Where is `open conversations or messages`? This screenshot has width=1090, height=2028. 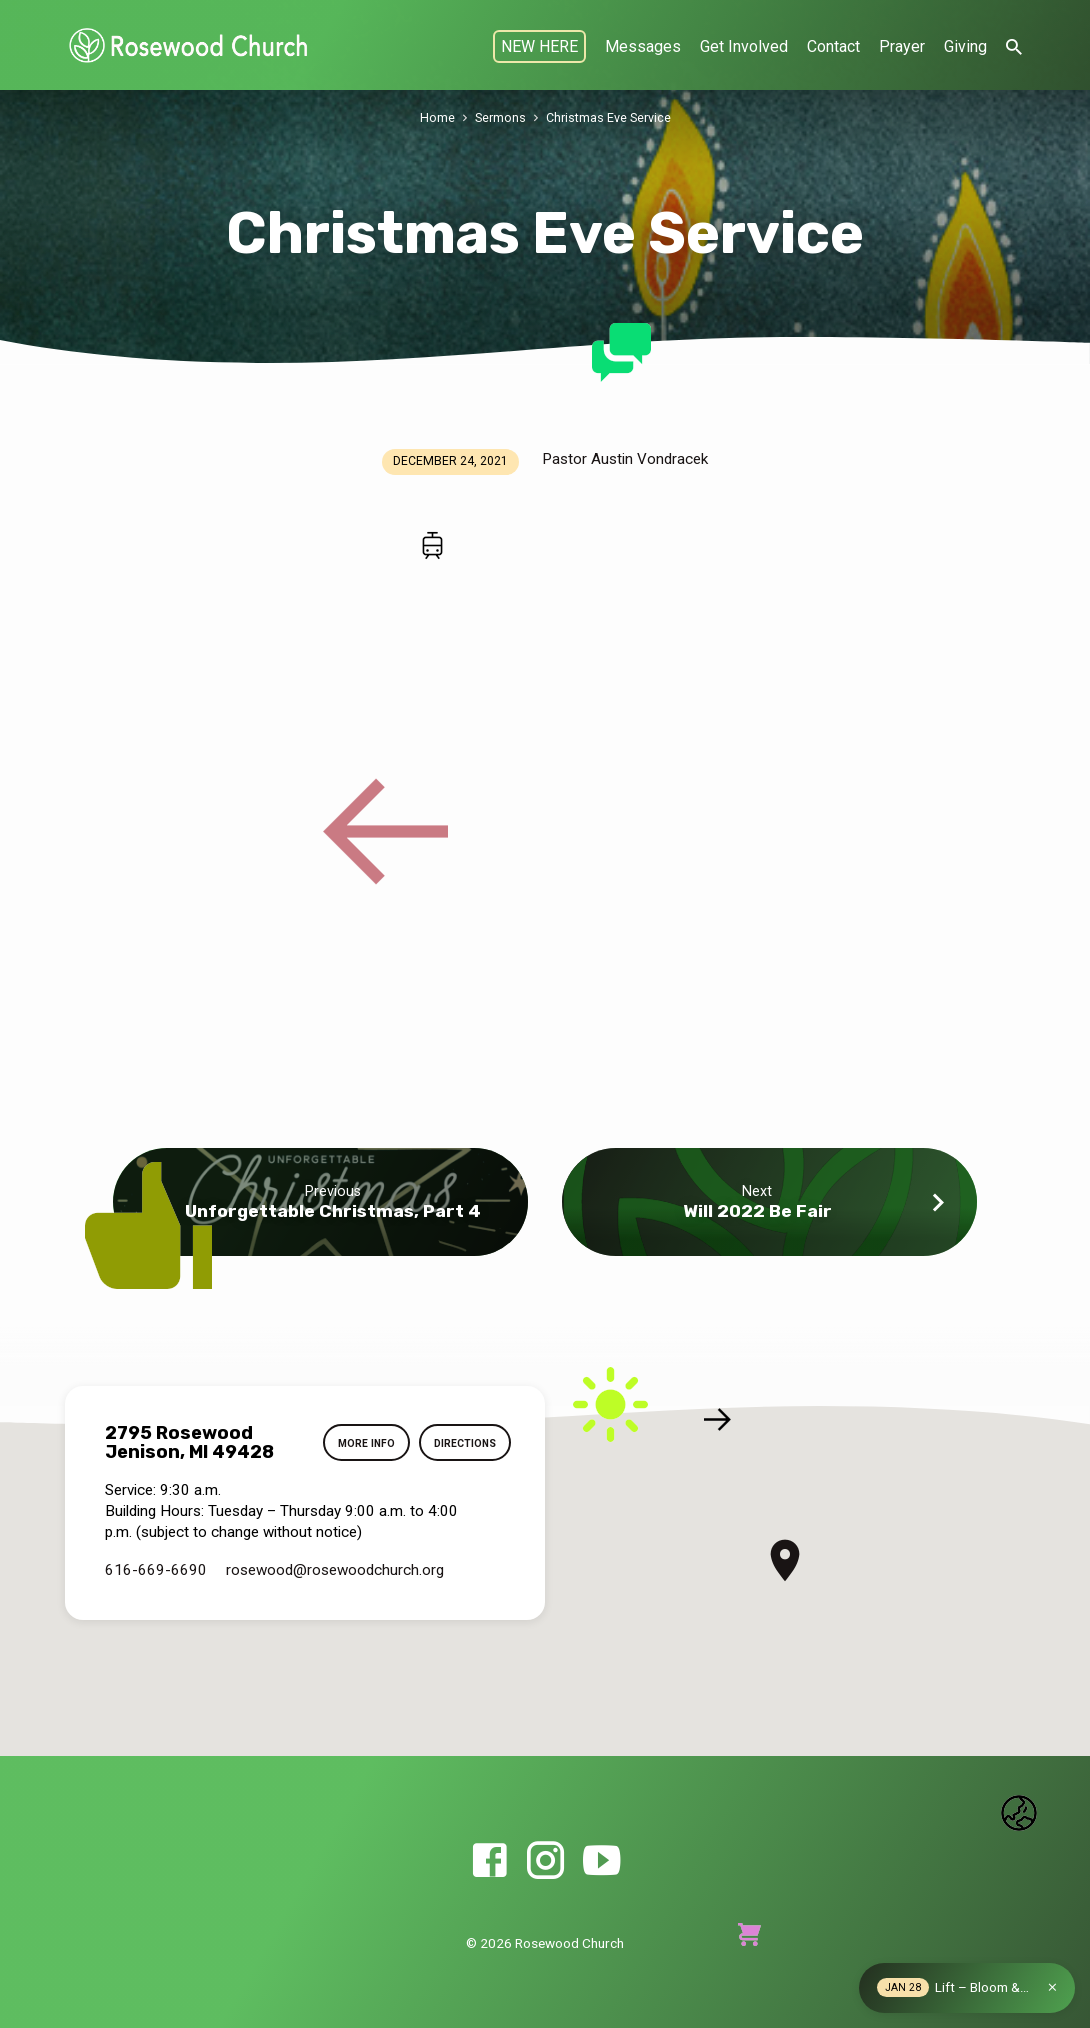
open conversations or messages is located at coordinates (621, 352).